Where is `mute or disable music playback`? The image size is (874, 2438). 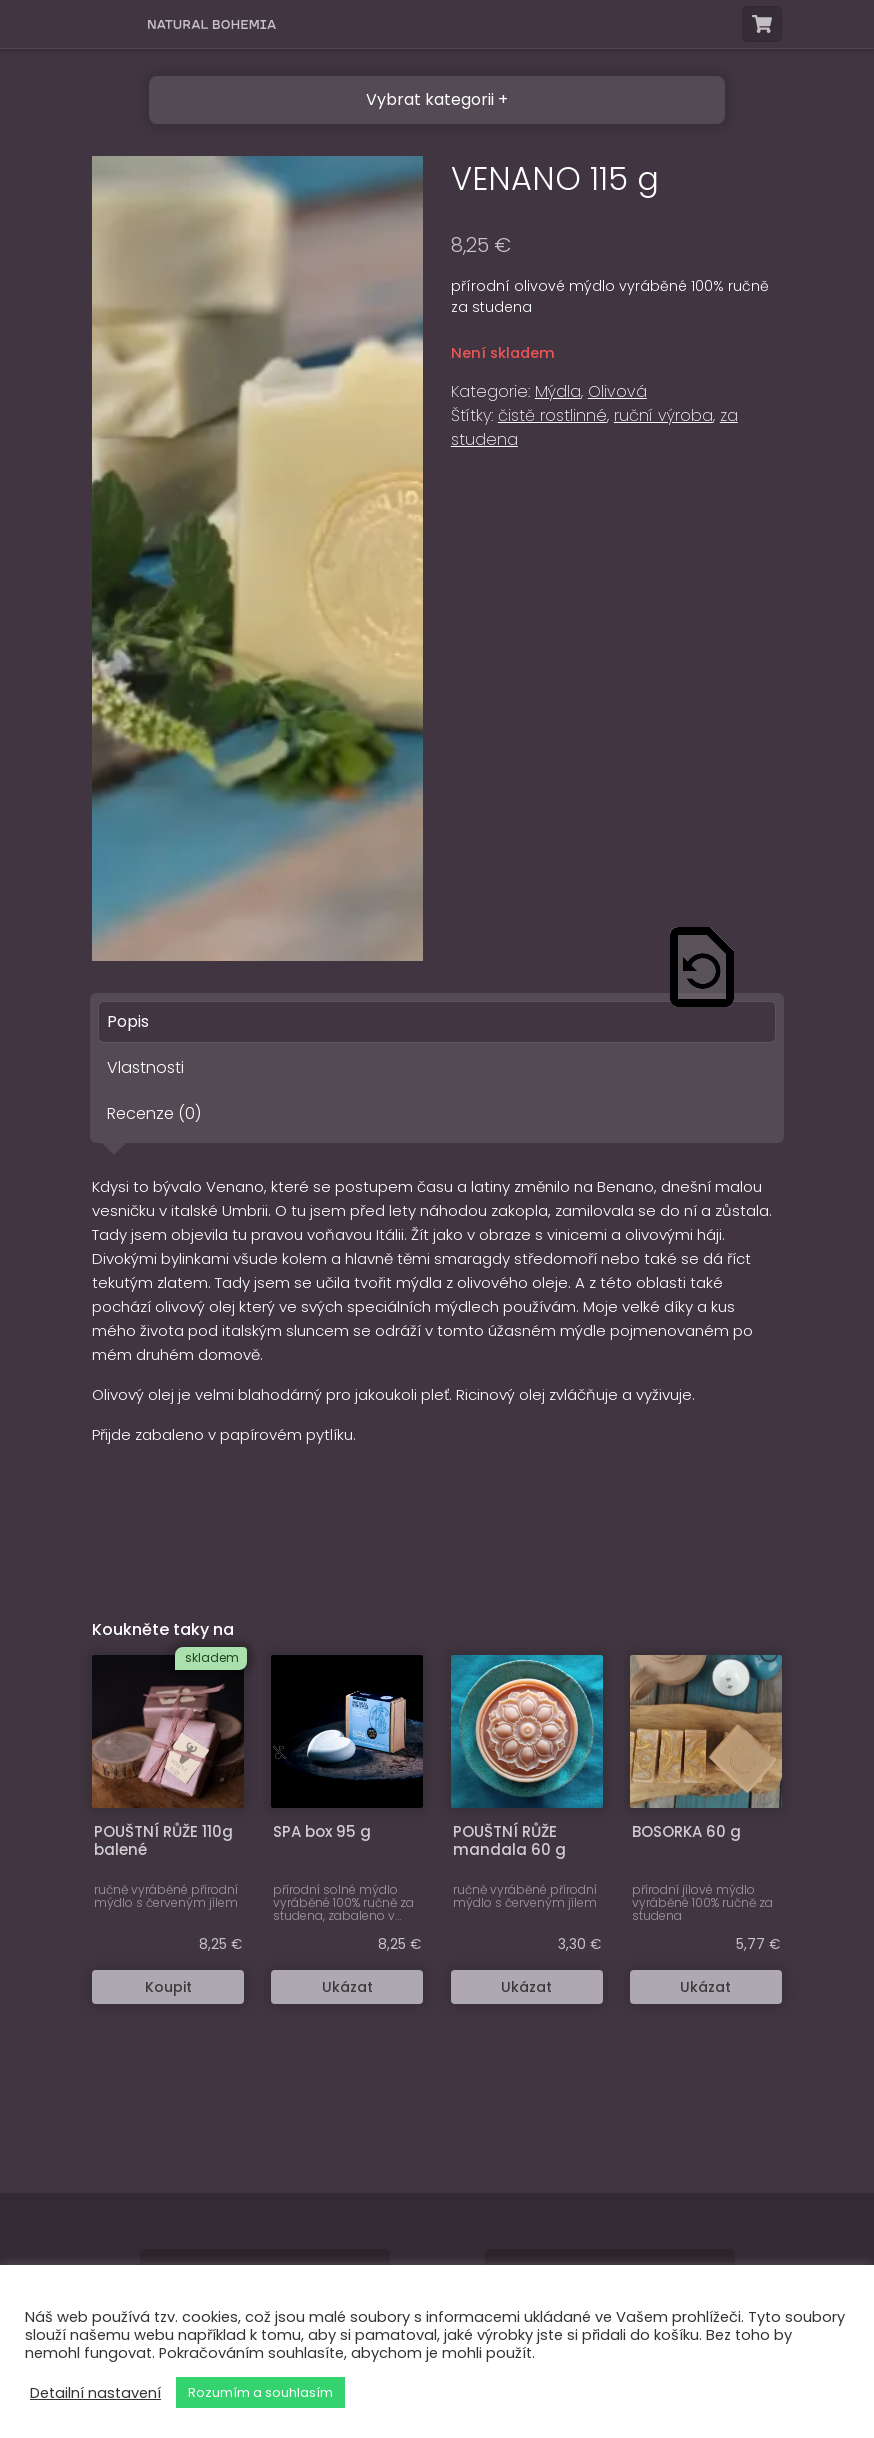 mute or disable music playback is located at coordinates (279, 1752).